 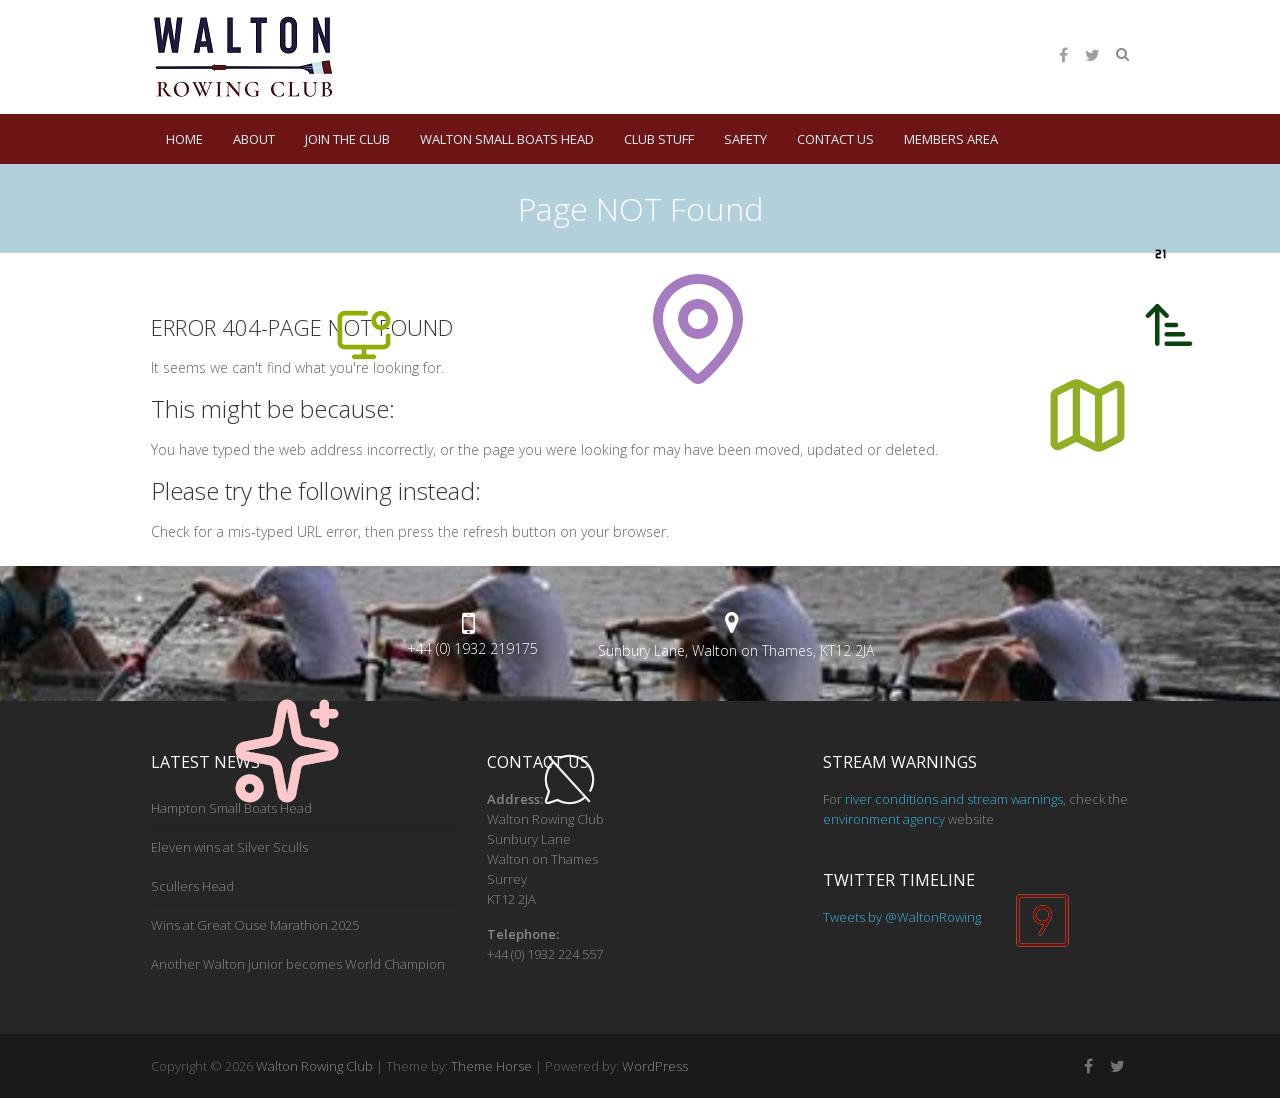 What do you see at coordinates (569, 779) in the screenshot?
I see `mute or disable chat notifications` at bounding box center [569, 779].